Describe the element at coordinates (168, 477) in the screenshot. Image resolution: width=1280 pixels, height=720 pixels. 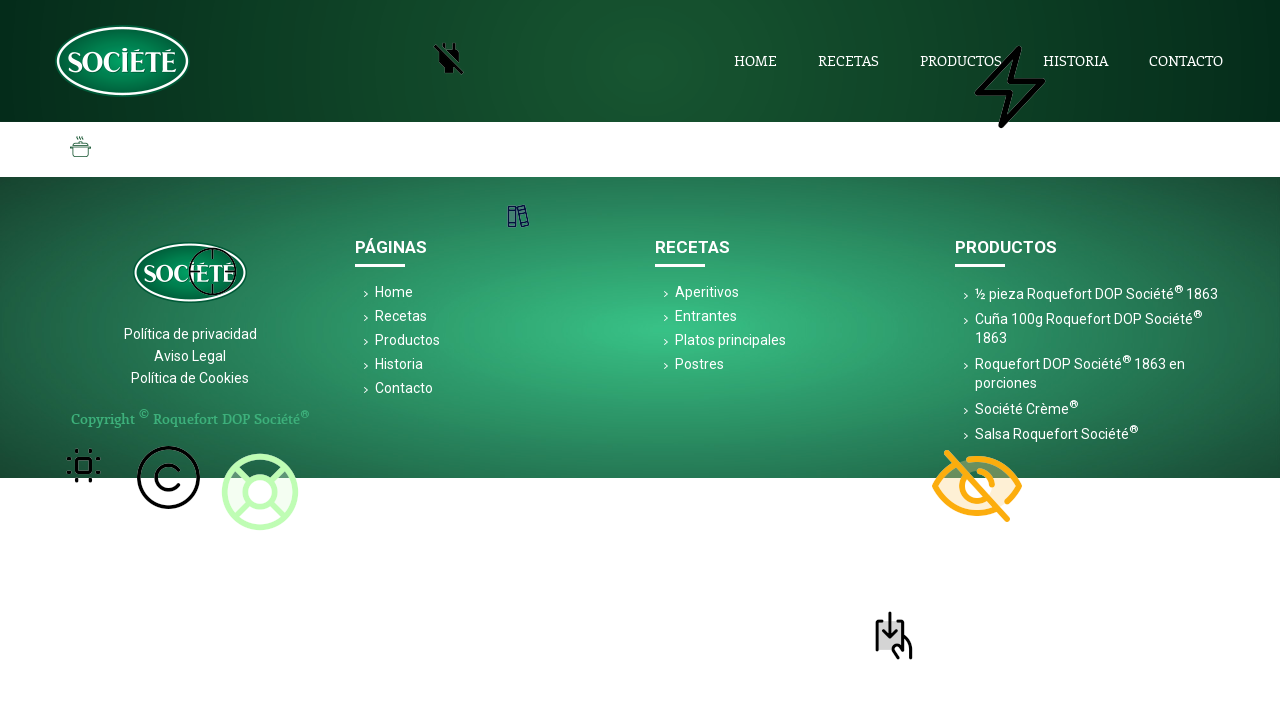
I see `indicates copyrighted content` at that location.